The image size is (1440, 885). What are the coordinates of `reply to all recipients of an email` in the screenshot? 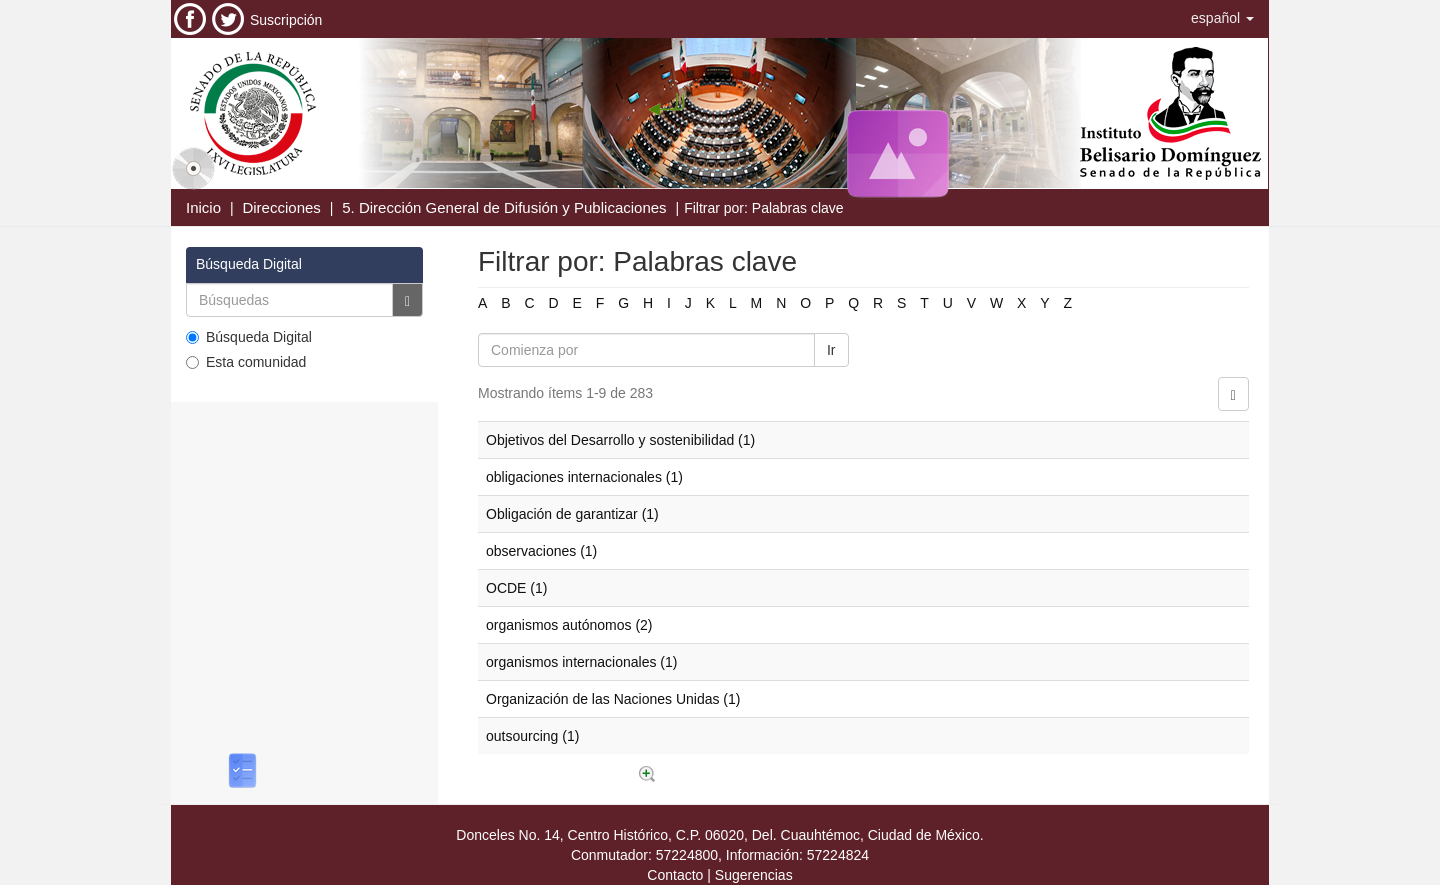 It's located at (666, 102).